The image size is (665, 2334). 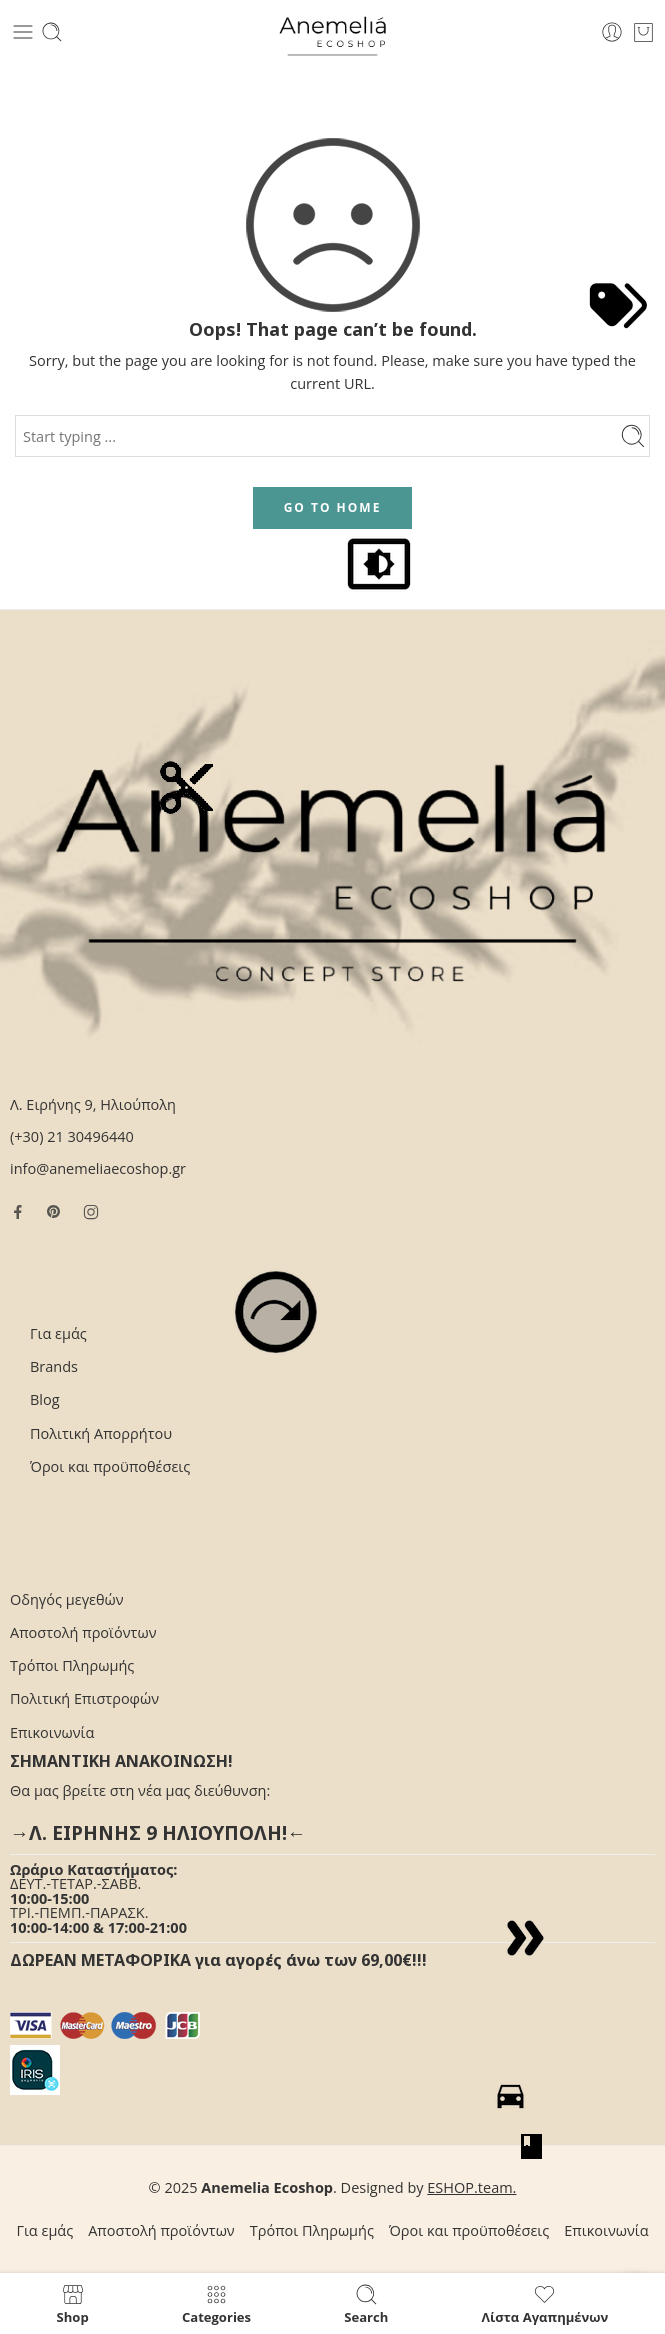 I want to click on cut selected content to clipboard, so click(x=186, y=787).